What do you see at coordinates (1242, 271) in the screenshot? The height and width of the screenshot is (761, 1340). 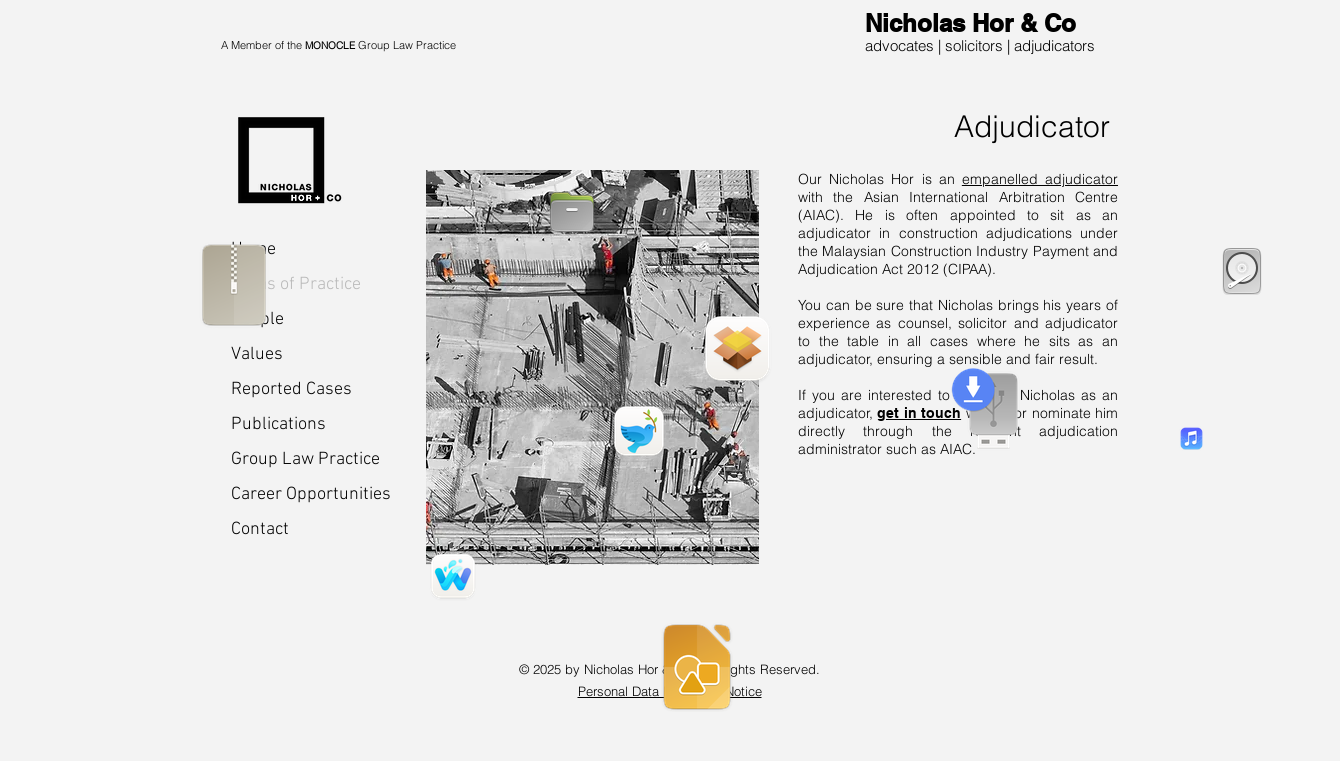 I see `open disk management utility` at bounding box center [1242, 271].